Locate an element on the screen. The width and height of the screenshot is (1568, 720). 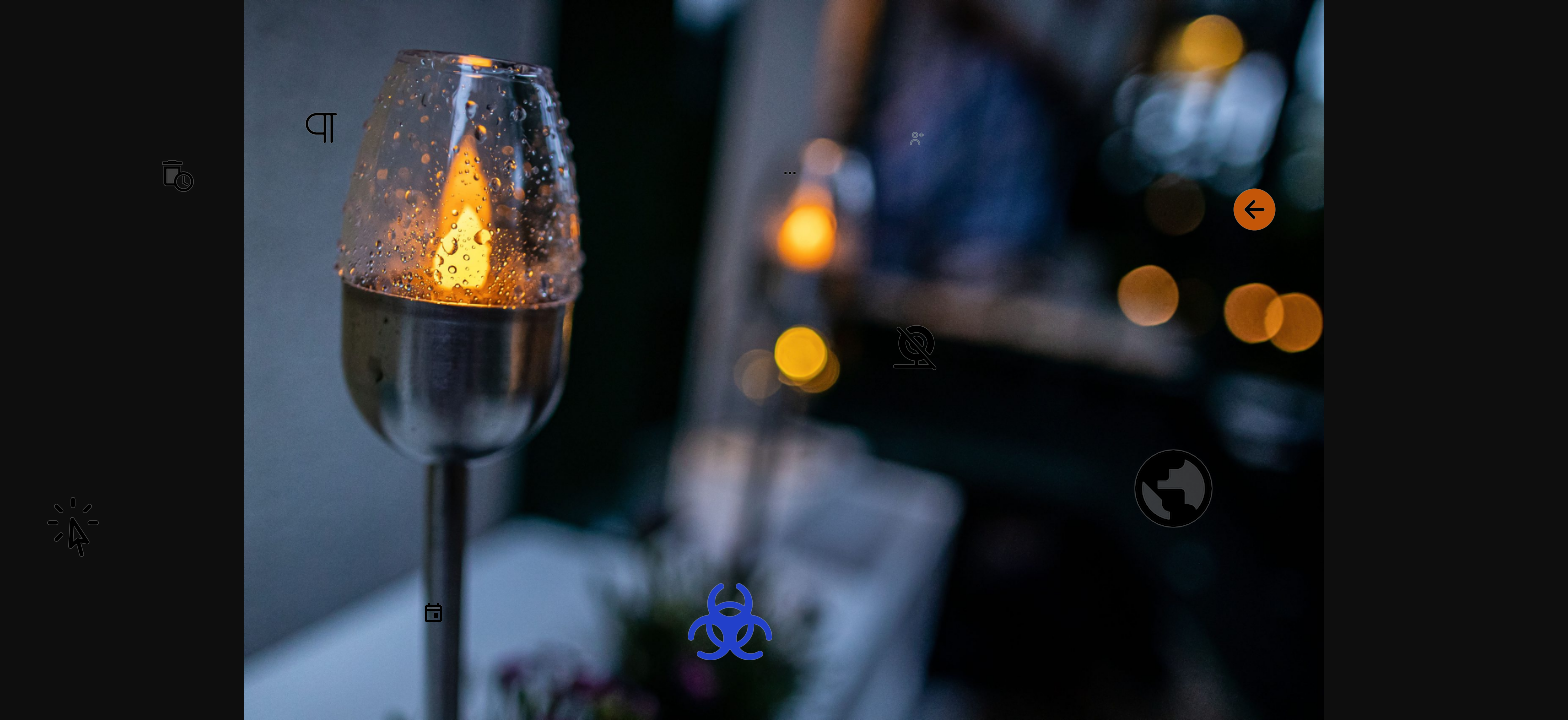
camera is disabled or turned off is located at coordinates (916, 348).